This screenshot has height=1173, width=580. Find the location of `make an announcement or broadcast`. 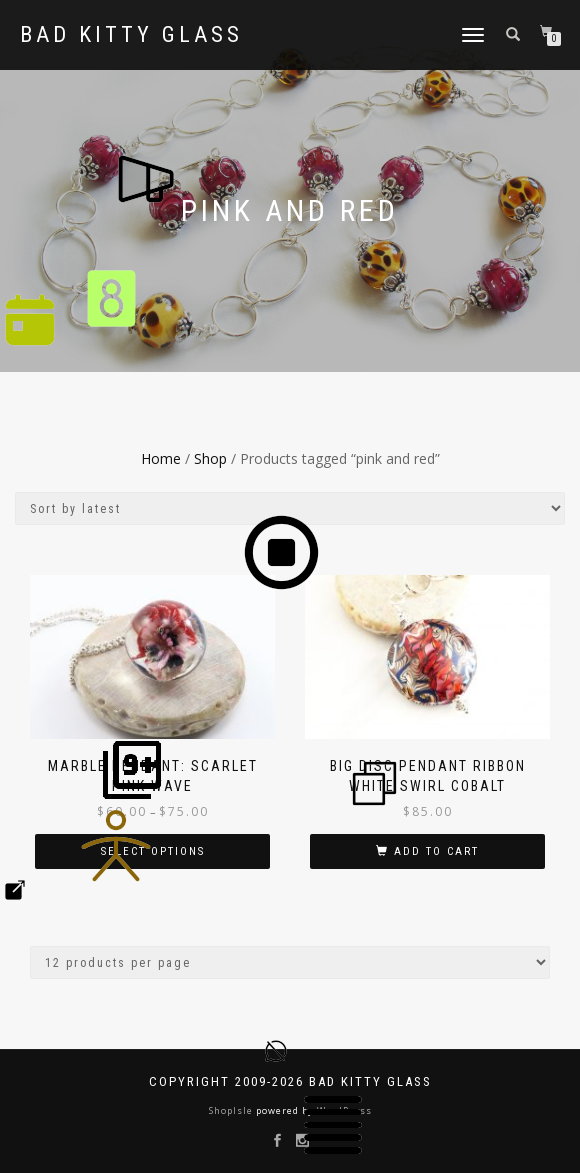

make an announcement or broadcast is located at coordinates (144, 181).